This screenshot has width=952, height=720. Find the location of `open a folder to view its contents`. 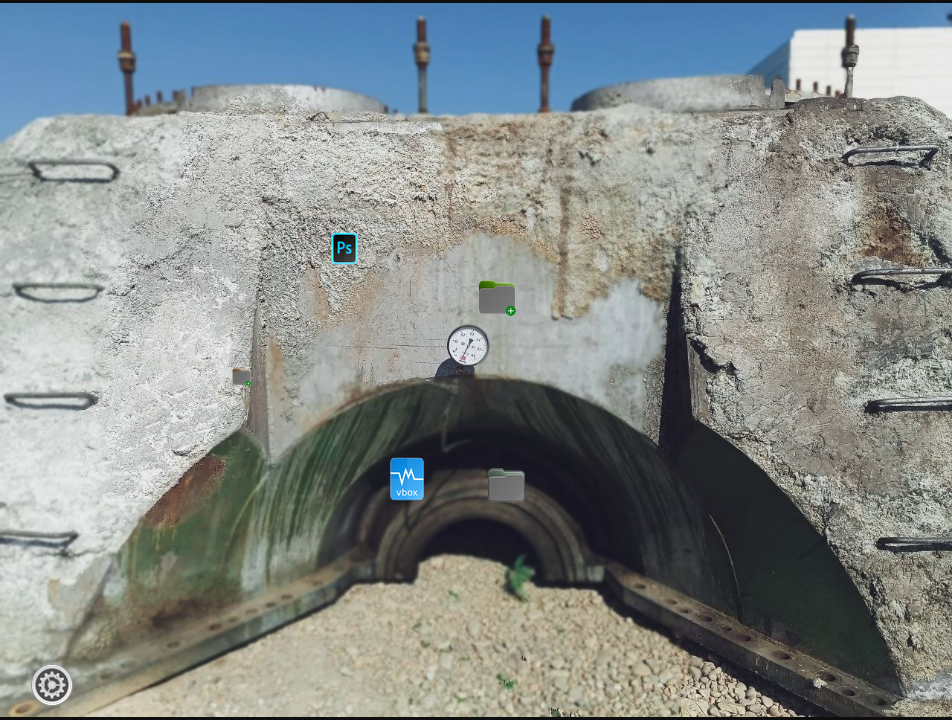

open a folder to view its contents is located at coordinates (506, 484).